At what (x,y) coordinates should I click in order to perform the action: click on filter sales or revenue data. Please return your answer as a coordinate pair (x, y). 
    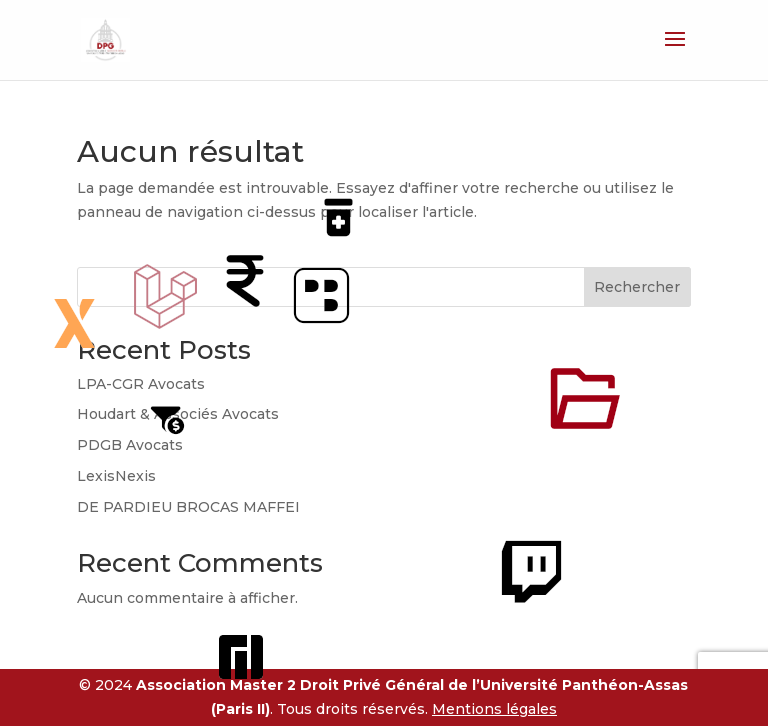
    Looking at the image, I should click on (167, 417).